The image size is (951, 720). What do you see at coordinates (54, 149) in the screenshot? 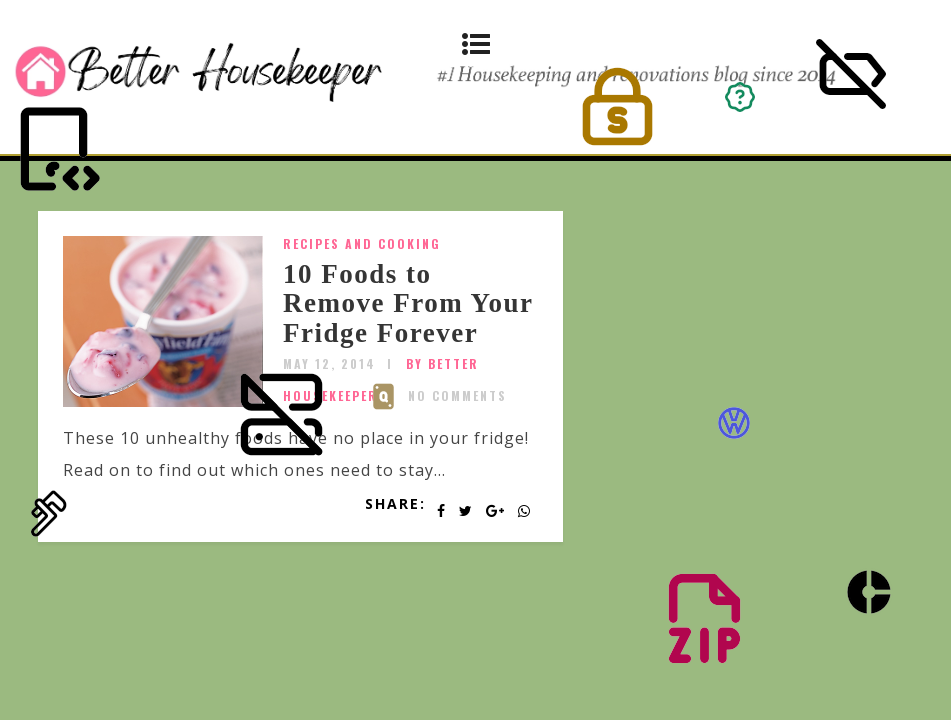
I see `access tablet developer tools` at bounding box center [54, 149].